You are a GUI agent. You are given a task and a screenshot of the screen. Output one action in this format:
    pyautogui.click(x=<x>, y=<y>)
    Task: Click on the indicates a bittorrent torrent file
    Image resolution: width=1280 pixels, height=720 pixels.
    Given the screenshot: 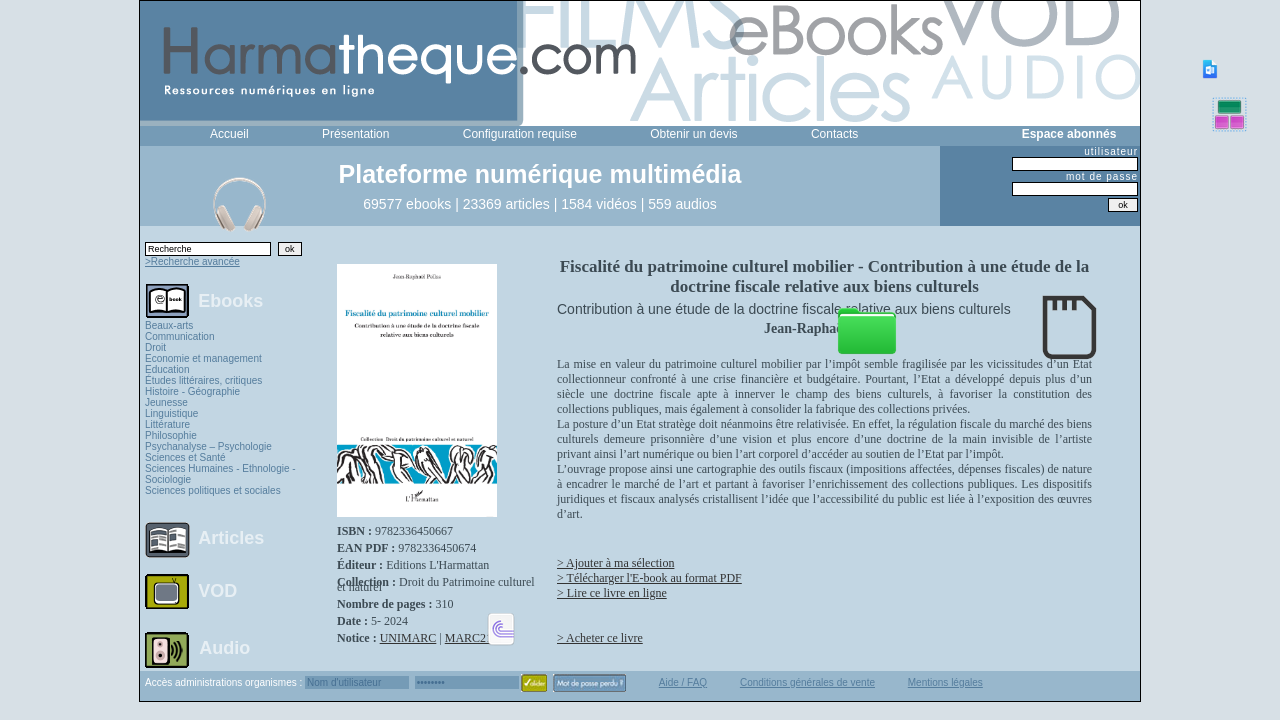 What is the action you would take?
    pyautogui.click(x=501, y=629)
    